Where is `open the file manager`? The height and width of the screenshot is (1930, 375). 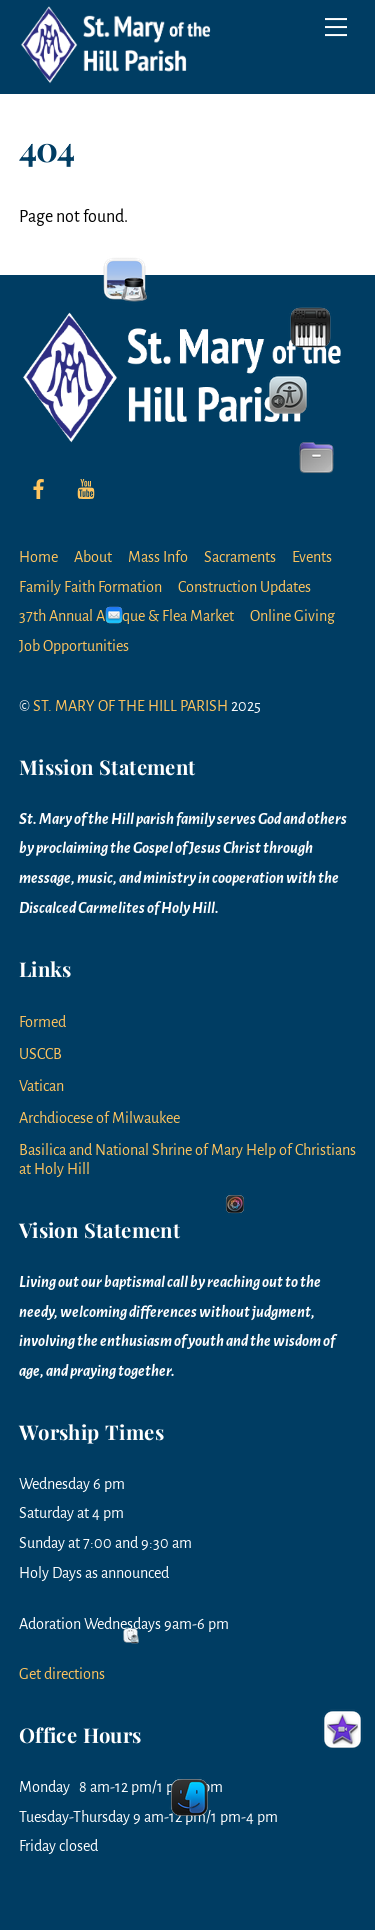 open the file manager is located at coordinates (316, 457).